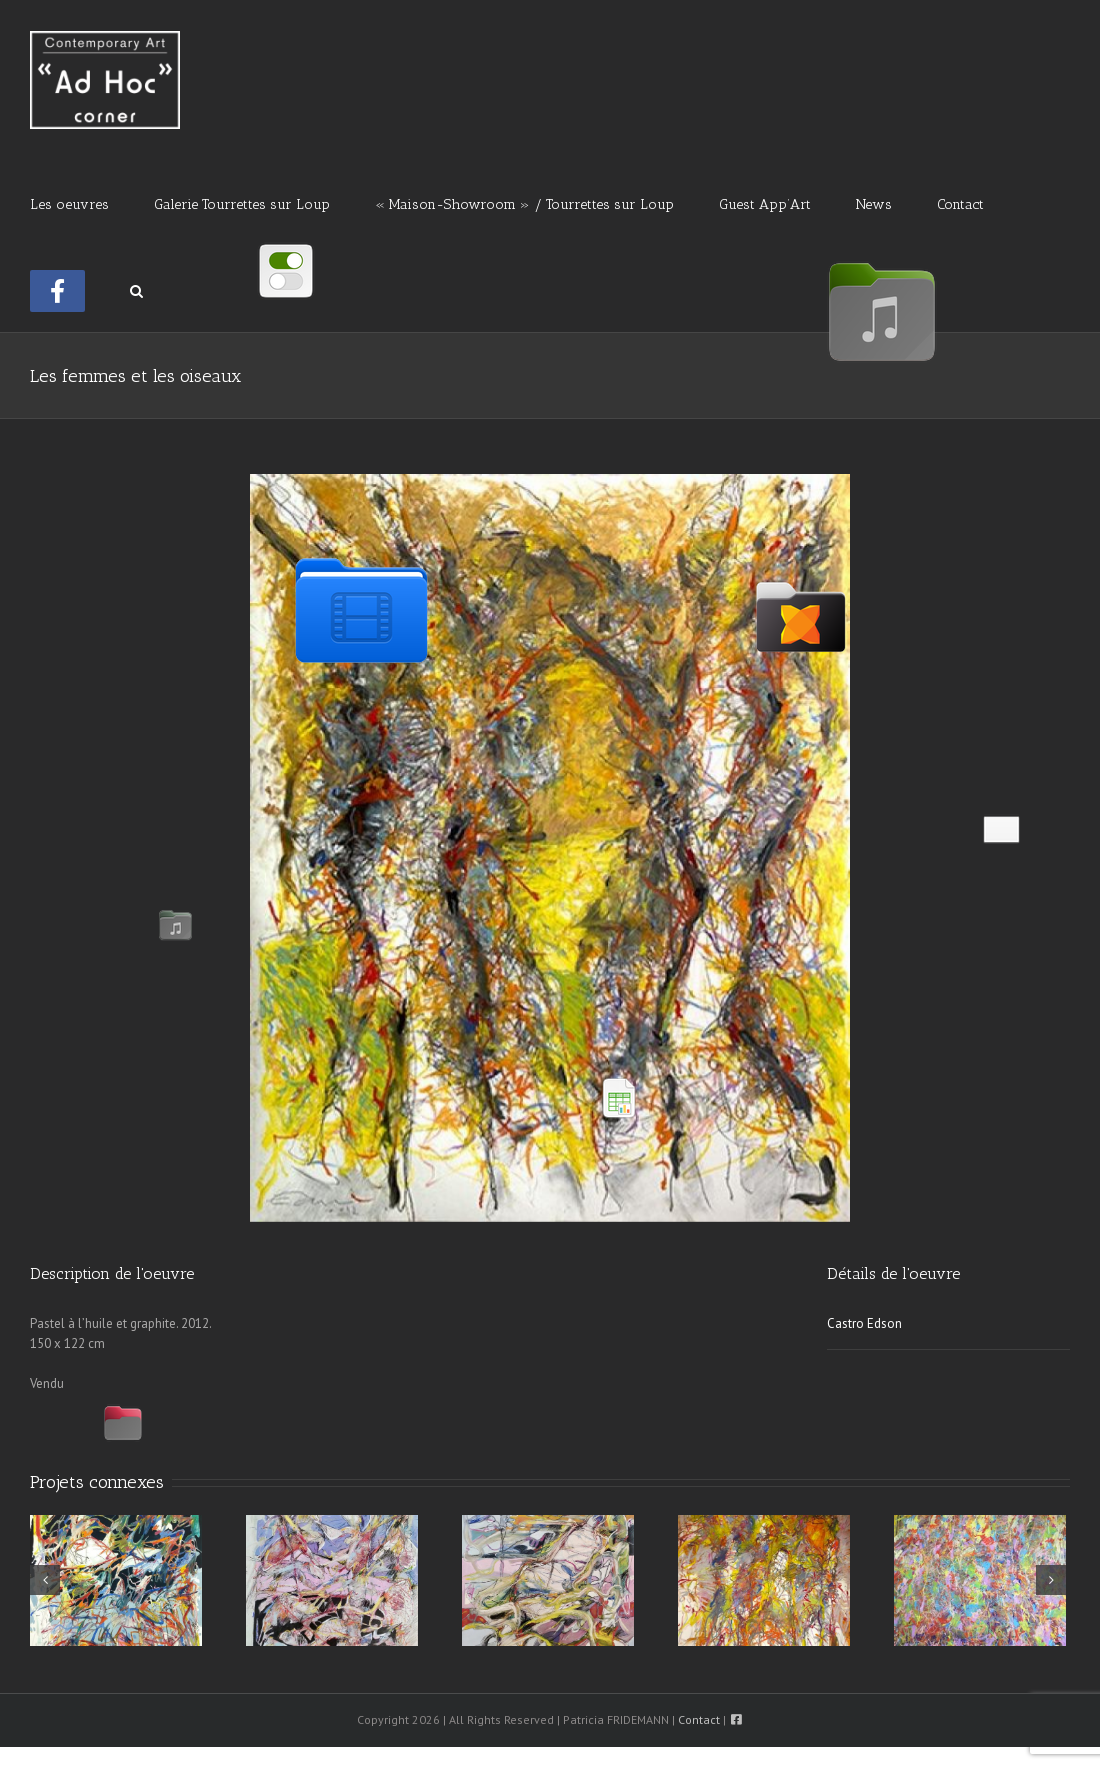  What do you see at coordinates (123, 1423) in the screenshot?
I see `open folder containing files` at bounding box center [123, 1423].